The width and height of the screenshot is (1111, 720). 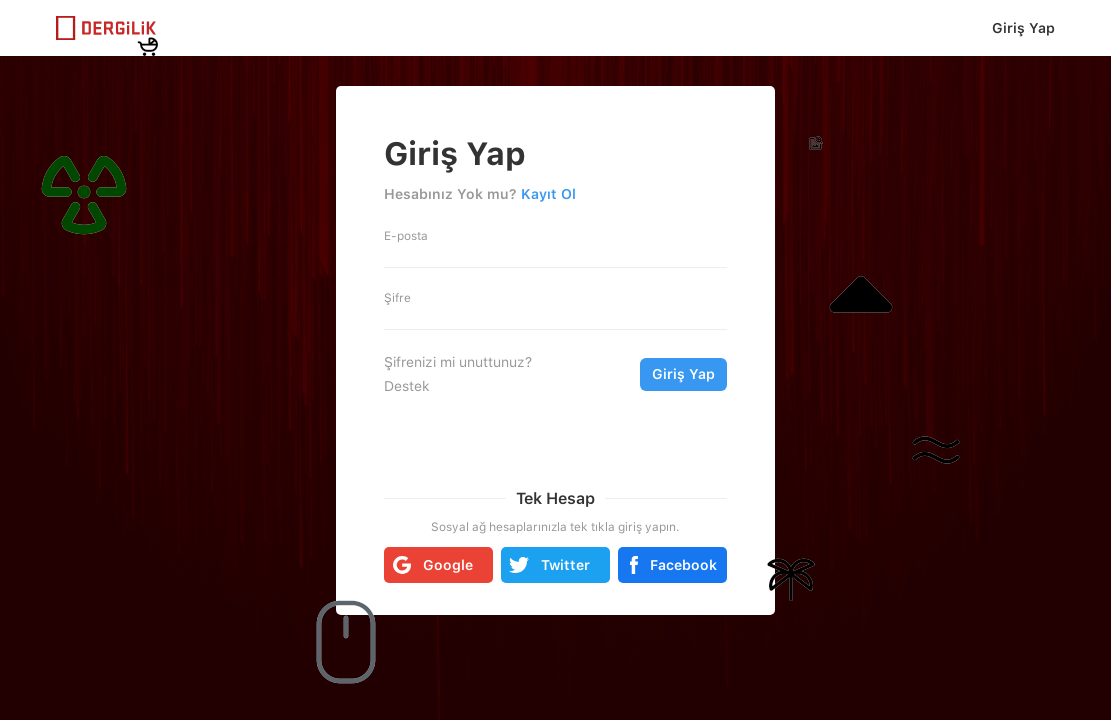 What do you see at coordinates (861, 297) in the screenshot?
I see `collapse an expanded section` at bounding box center [861, 297].